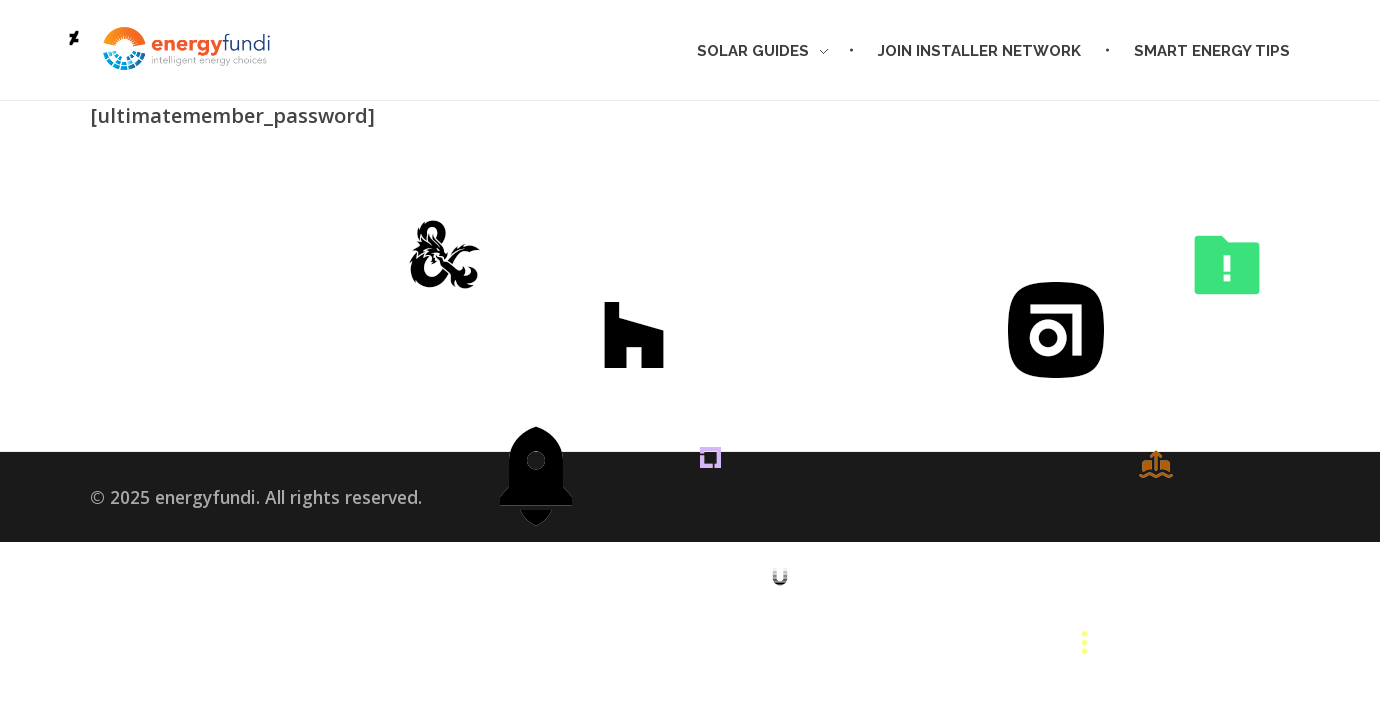  What do you see at coordinates (634, 335) in the screenshot?
I see `open the houzz app for home design and renovation` at bounding box center [634, 335].